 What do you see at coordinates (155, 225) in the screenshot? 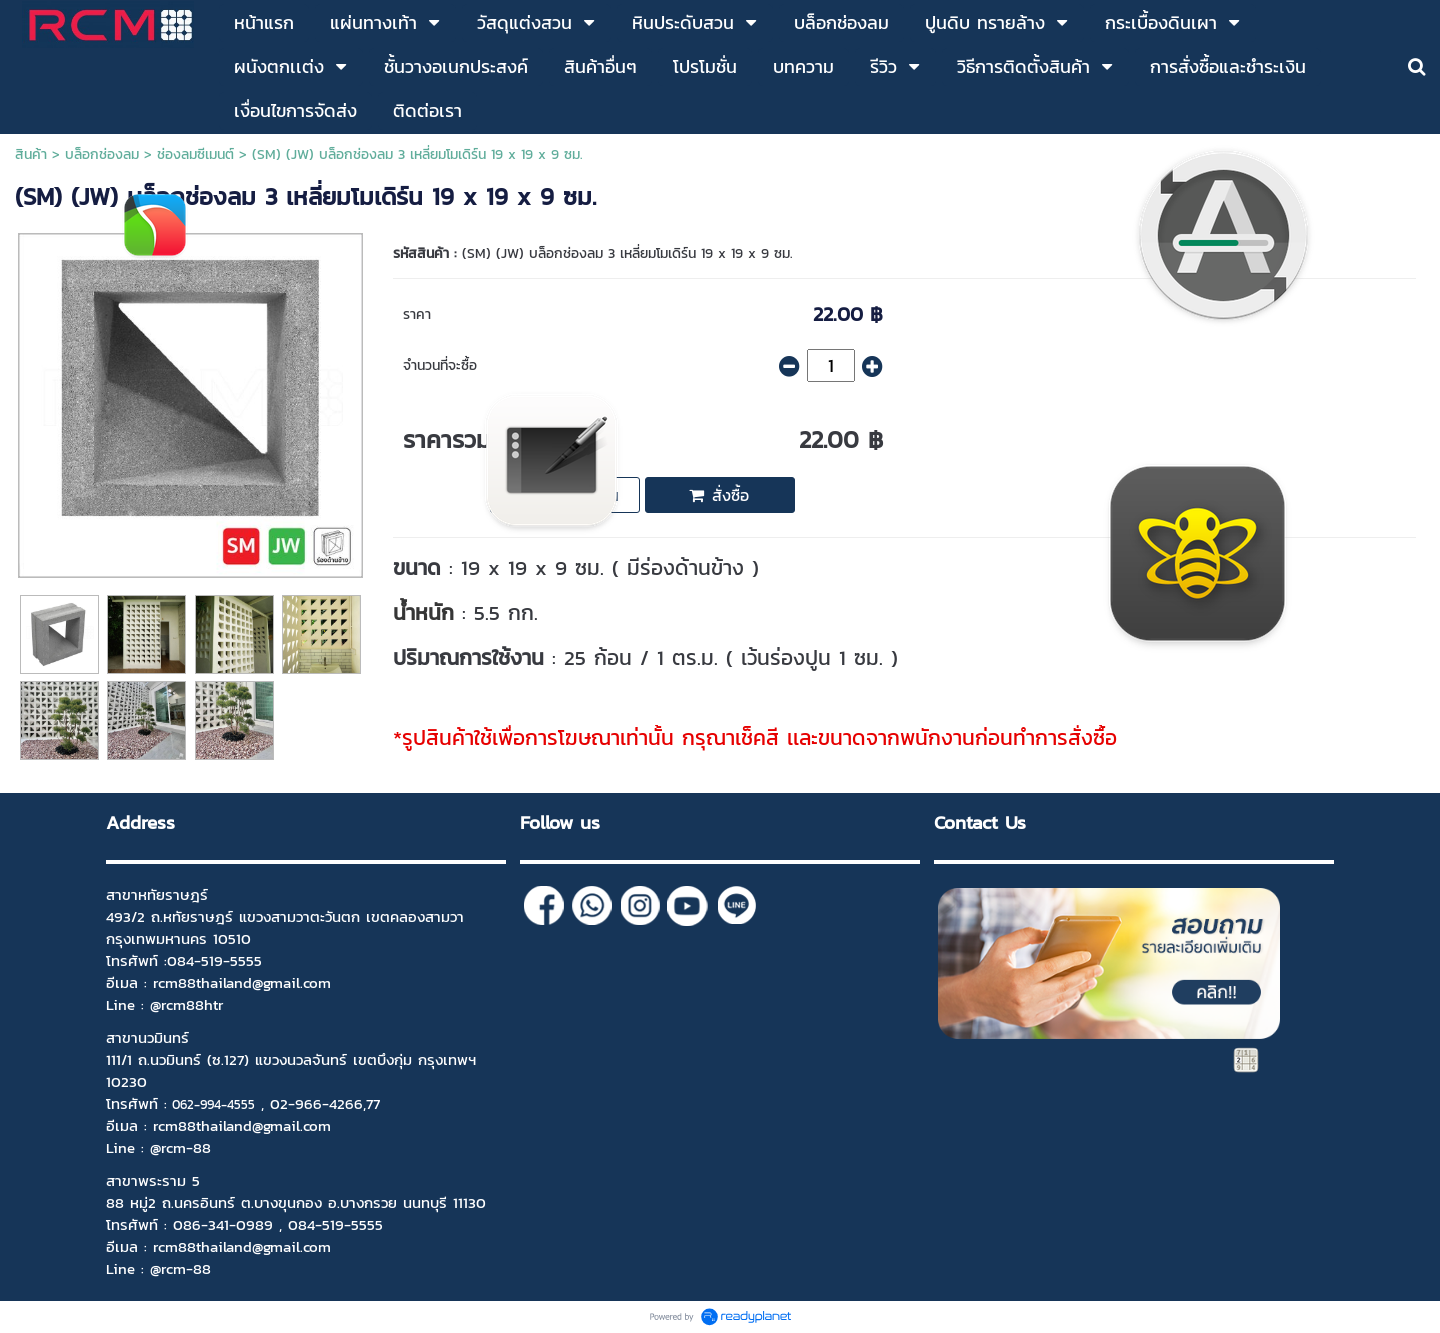
I see `open reaper digital audio workstation` at bounding box center [155, 225].